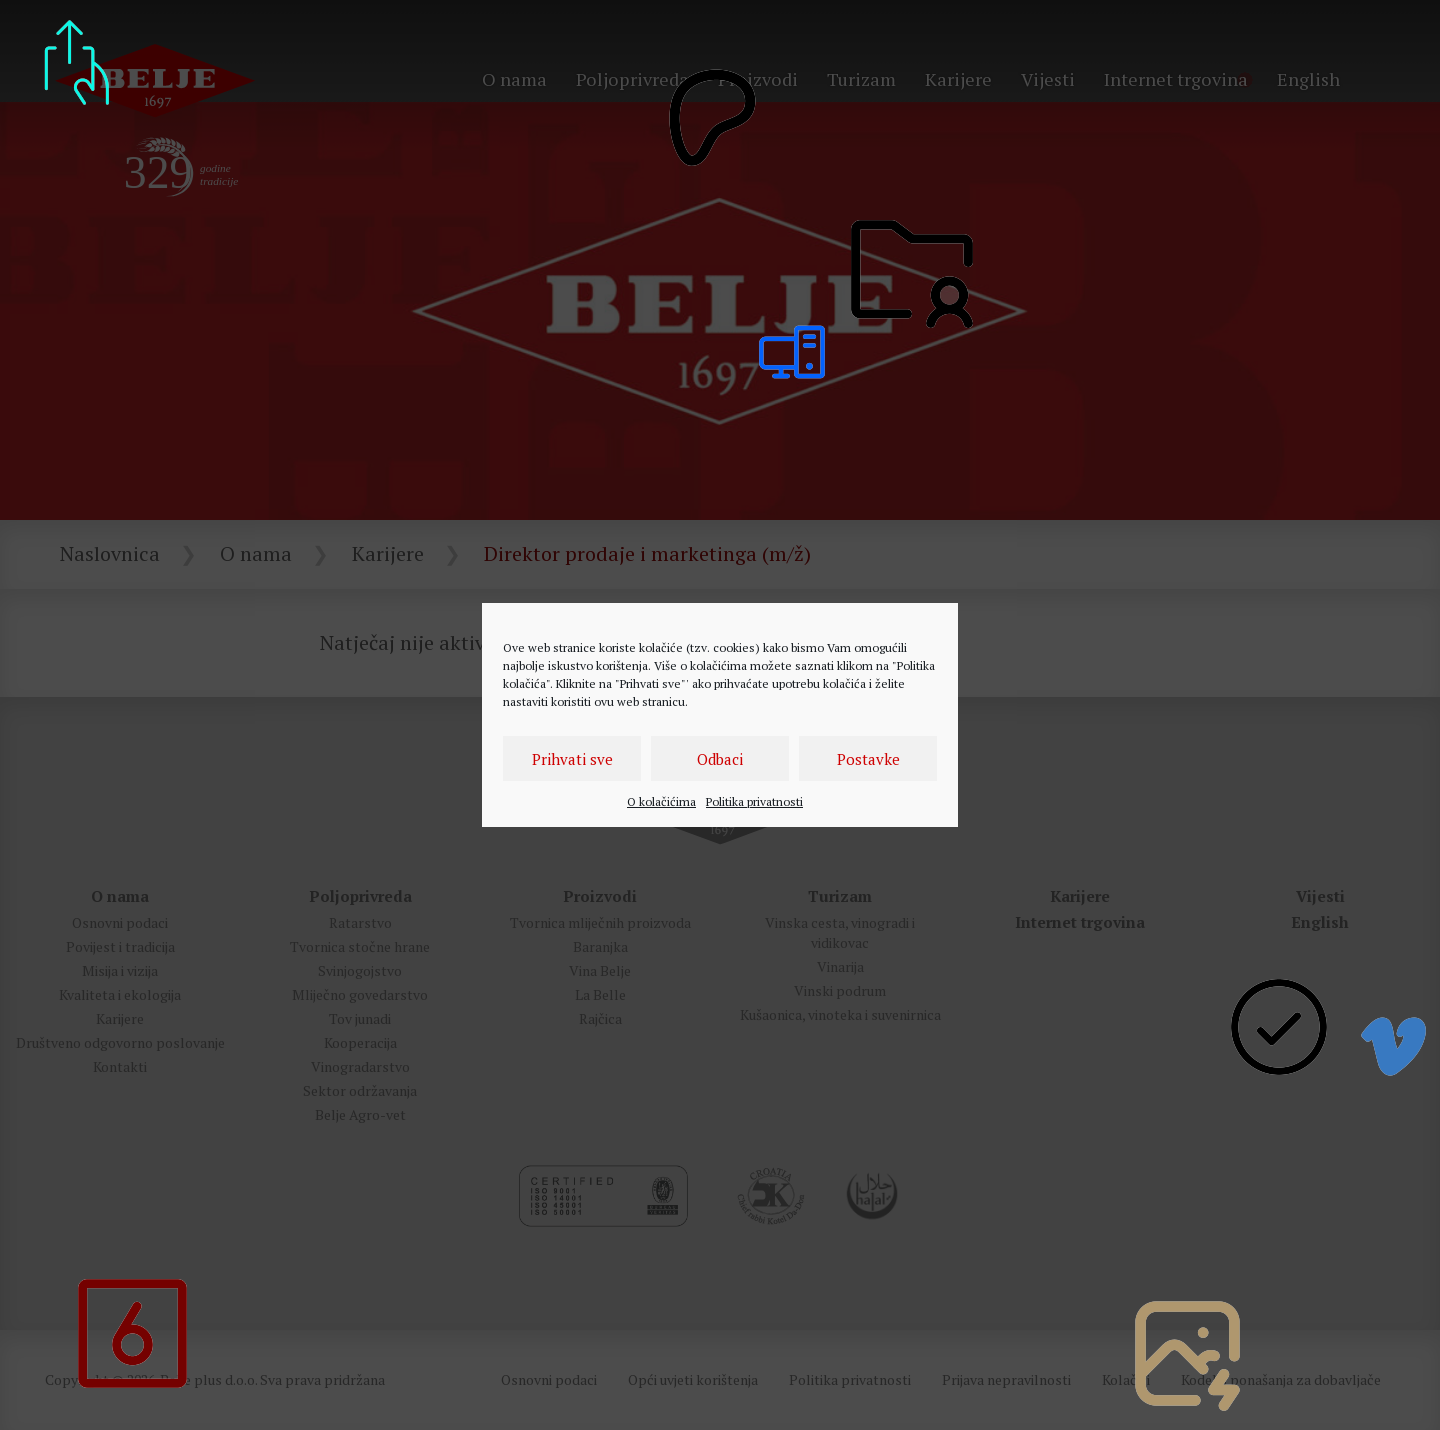 This screenshot has width=1440, height=1430. What do you see at coordinates (912, 267) in the screenshot?
I see `access user profile folder` at bounding box center [912, 267].